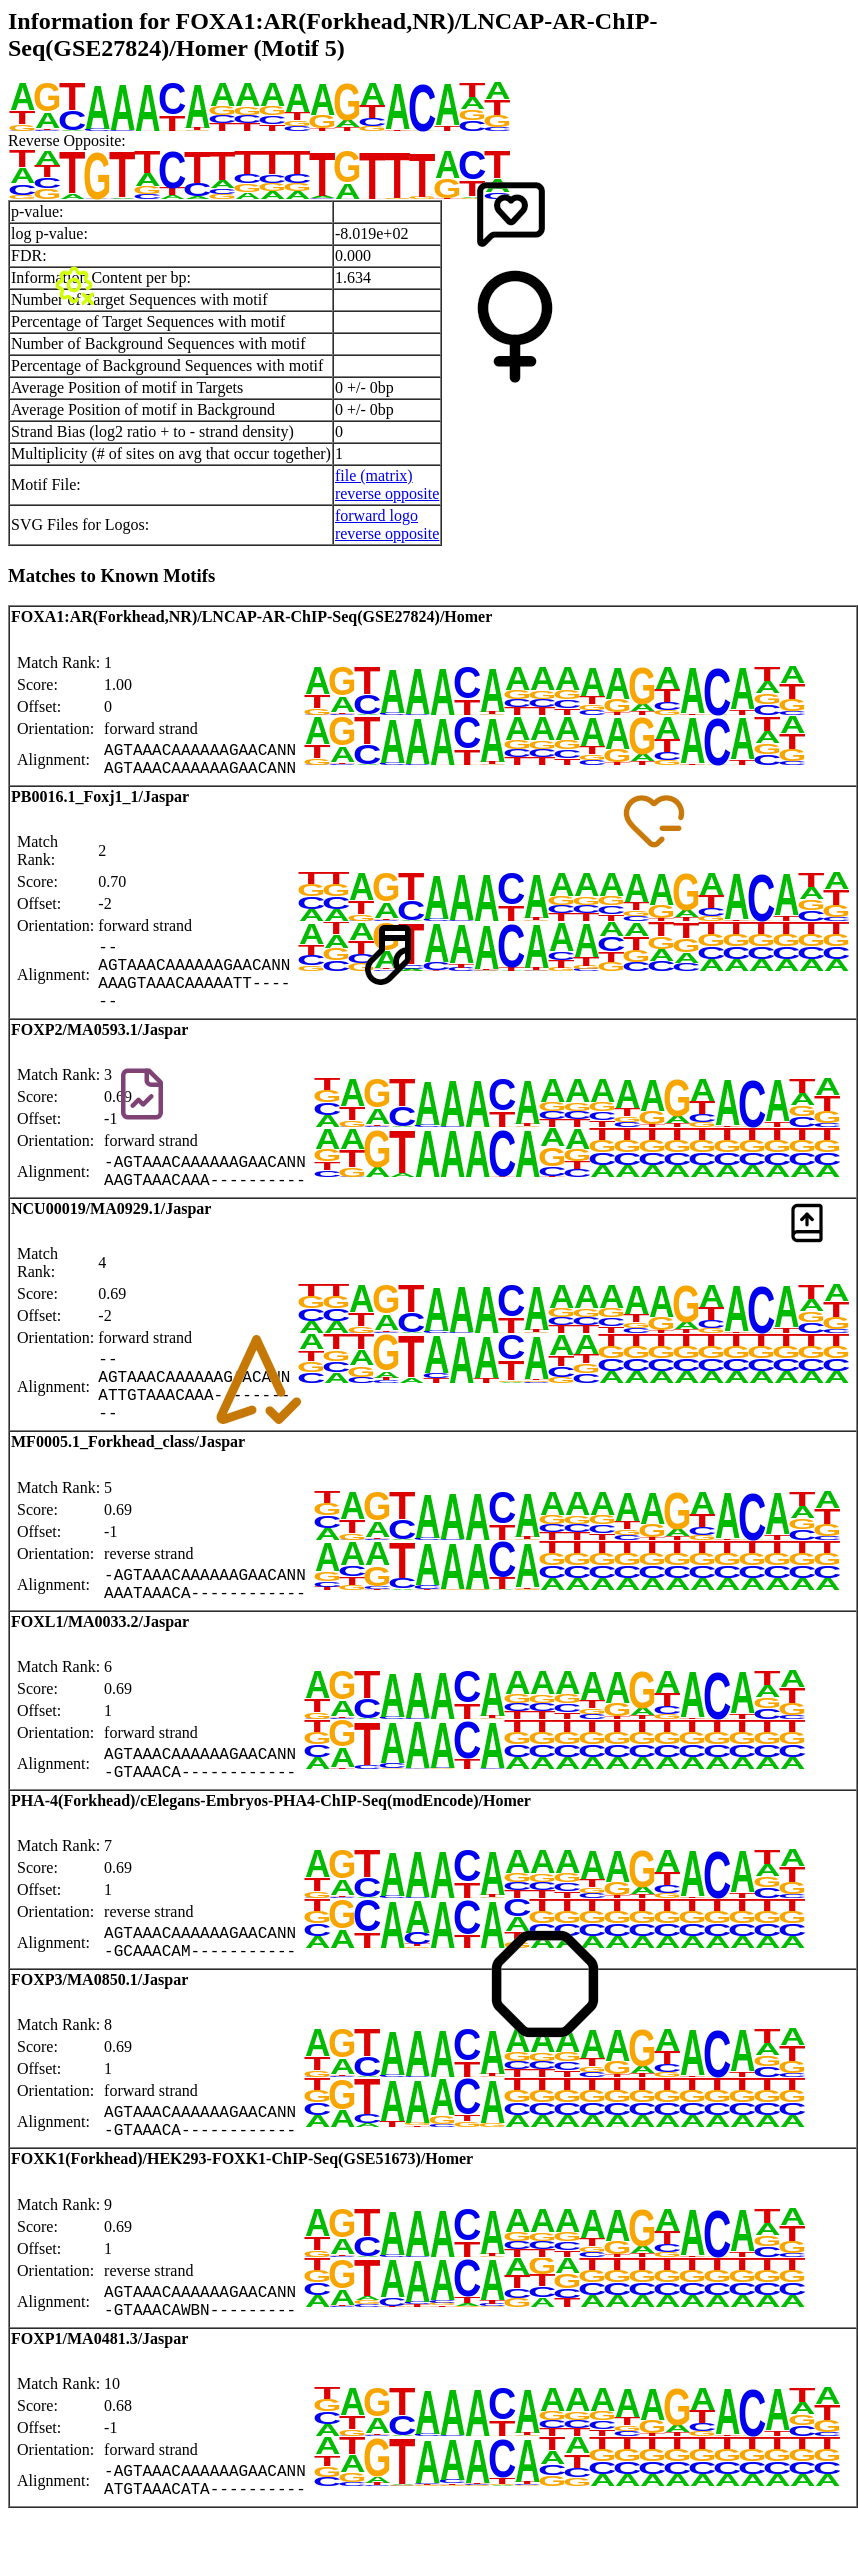 This screenshot has height=2551, width=858. Describe the element at coordinates (654, 820) in the screenshot. I see `remove from favorites` at that location.